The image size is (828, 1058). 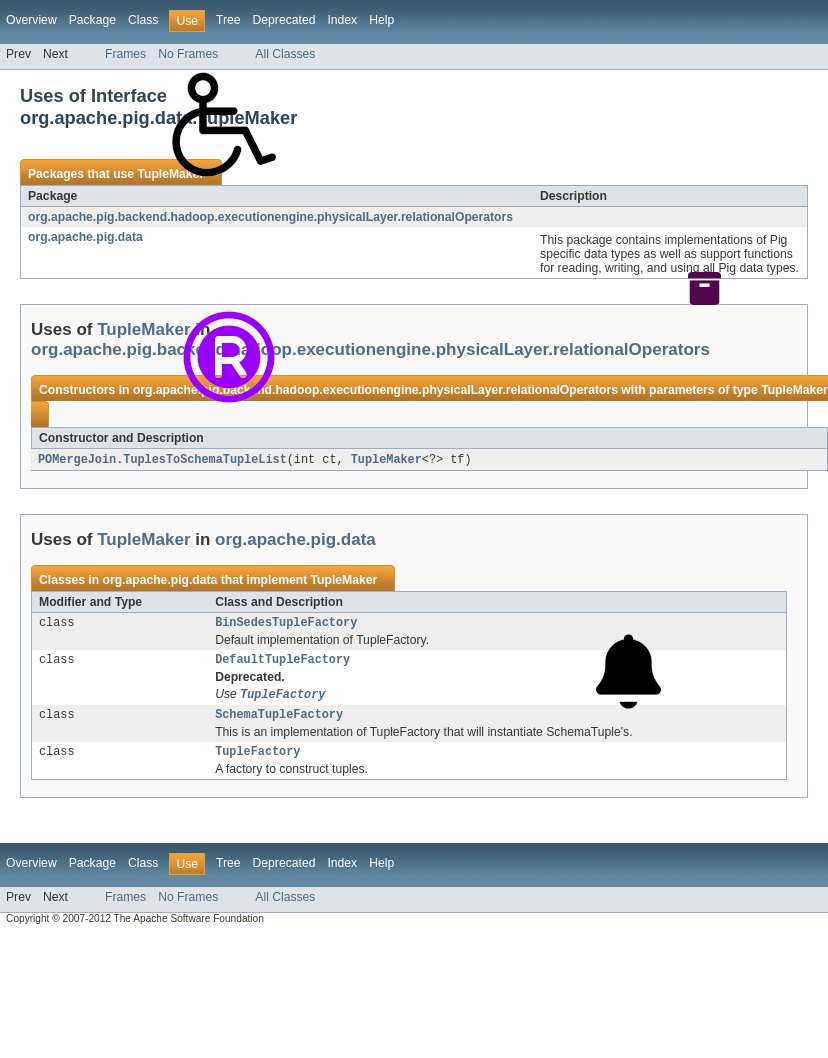 I want to click on indicates wheelchair accessible facilities, so click(x=214, y=126).